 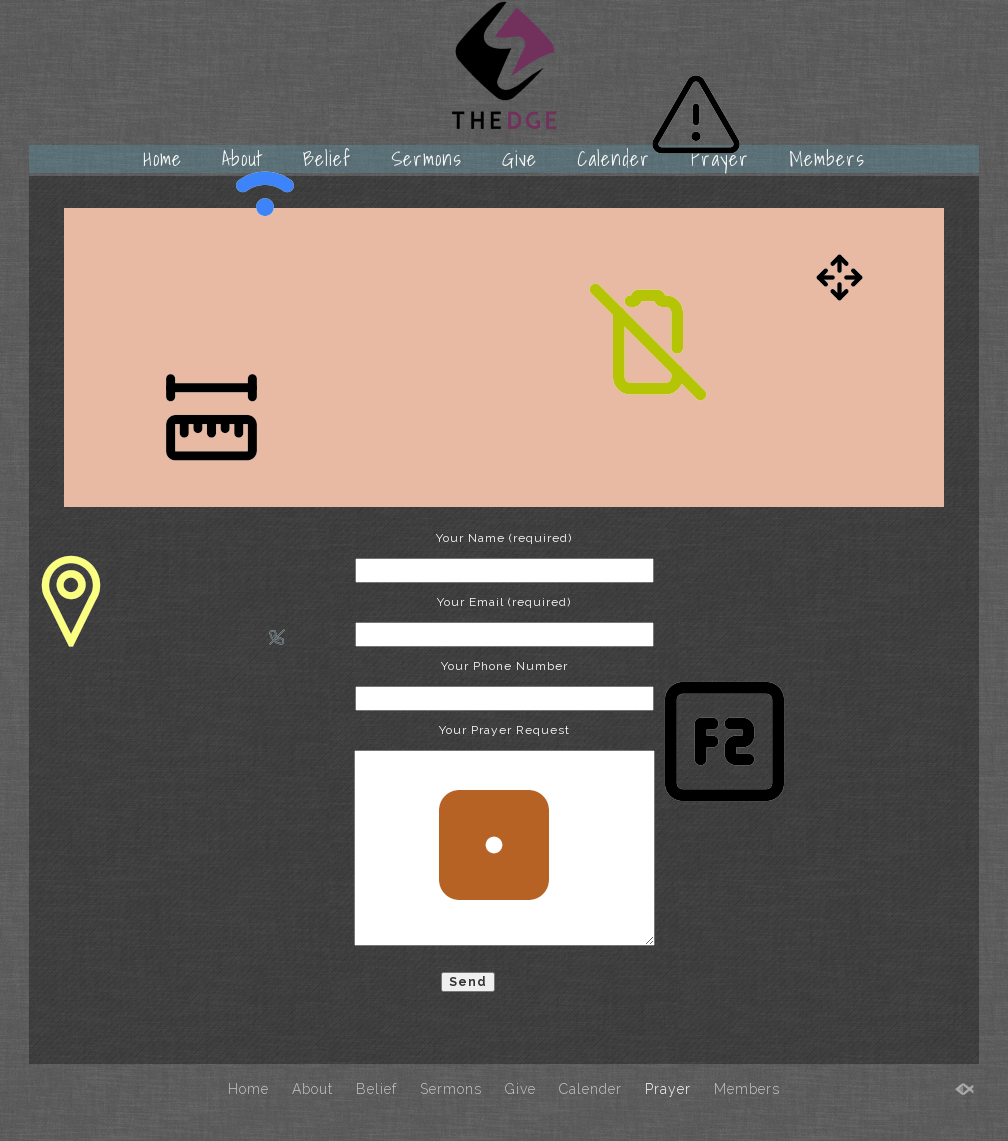 I want to click on roll the dice or generate a random result, so click(x=494, y=845).